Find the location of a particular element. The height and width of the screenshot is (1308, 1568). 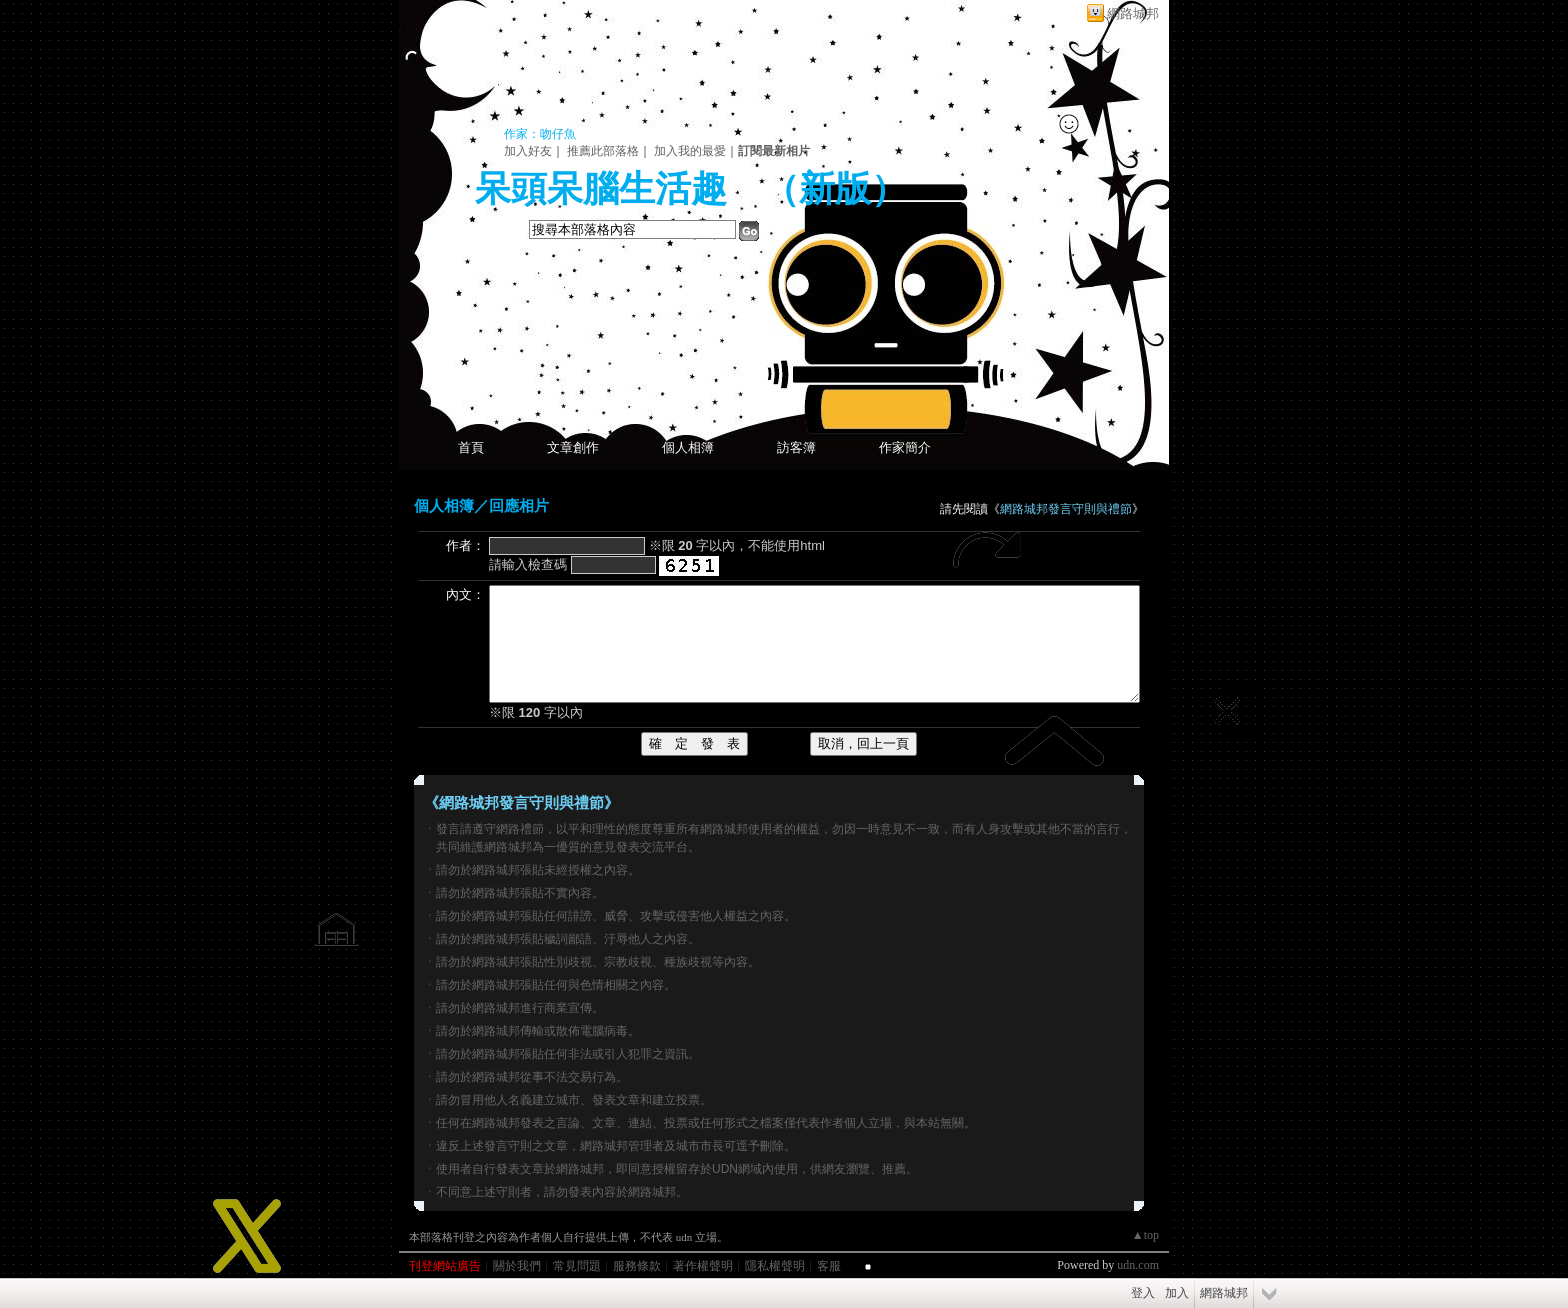

redo last action is located at coordinates (985, 547).